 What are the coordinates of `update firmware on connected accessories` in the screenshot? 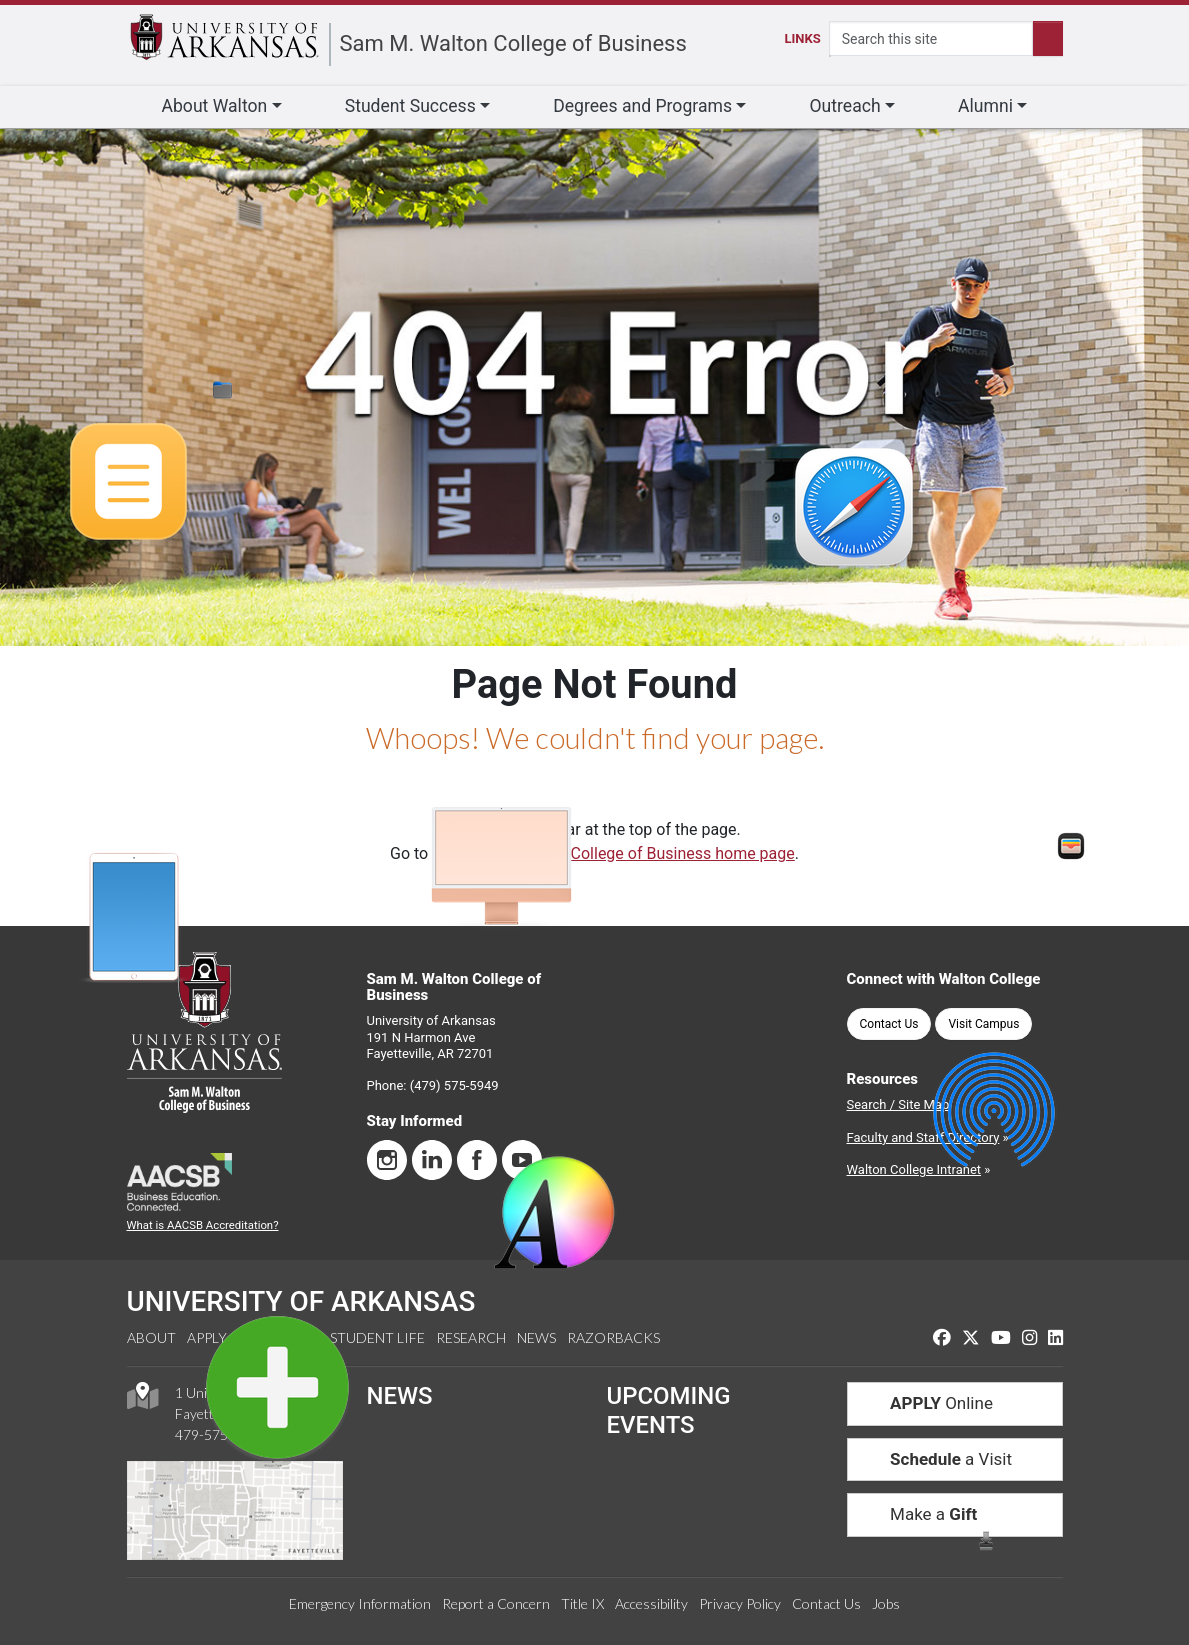 It's located at (986, 1541).